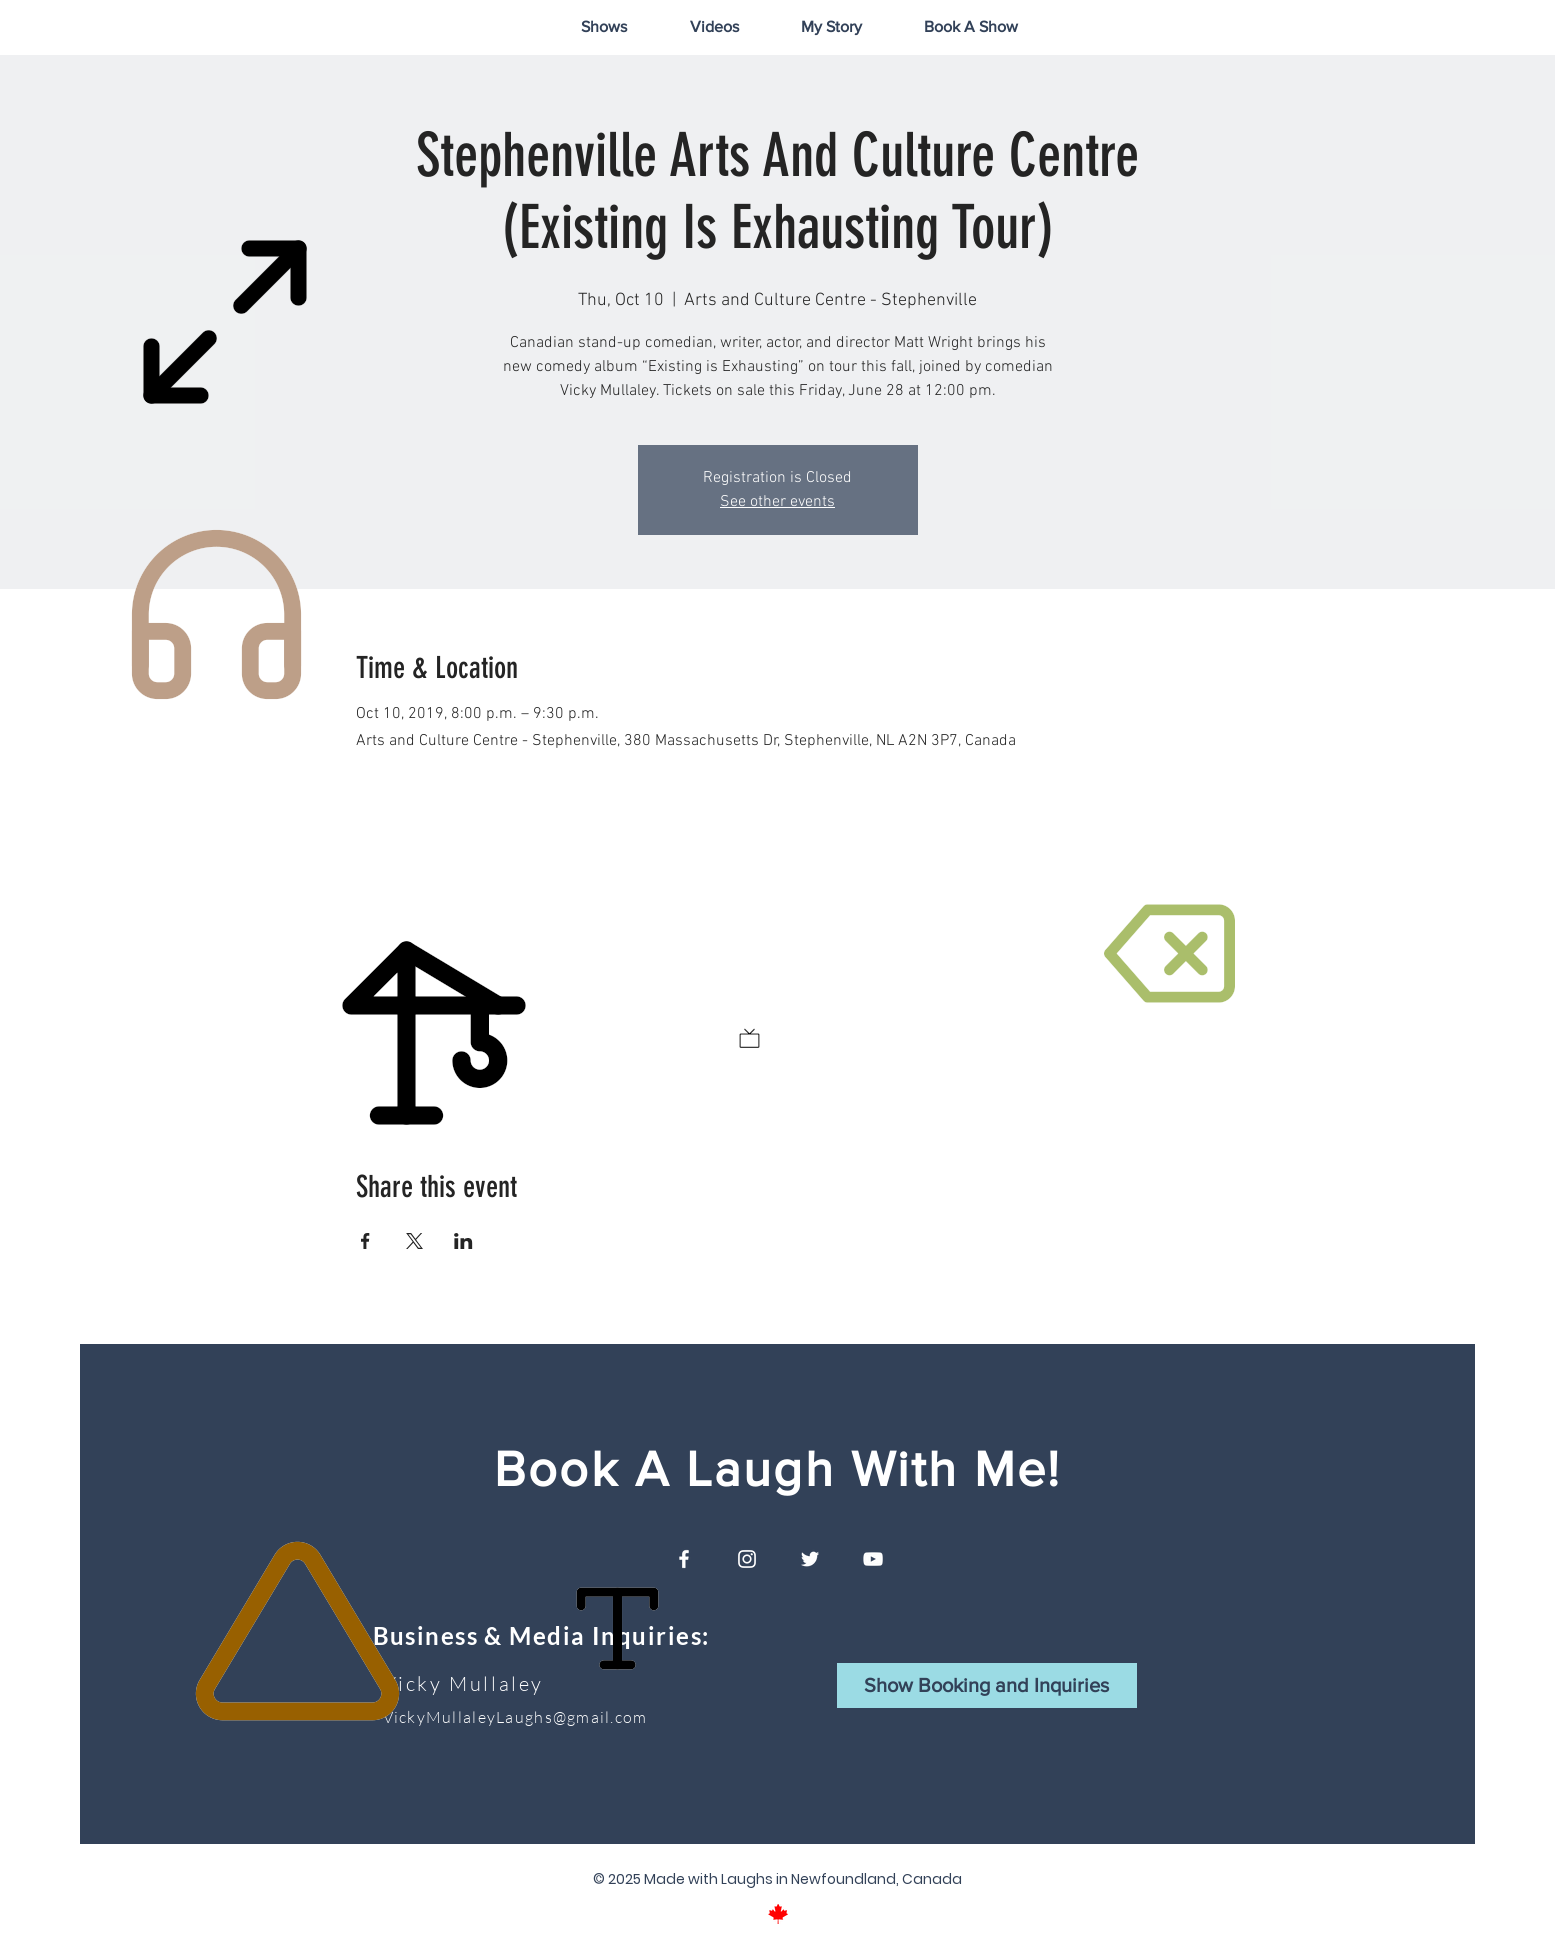 The image size is (1555, 1944). I want to click on access tv or video streaming content, so click(749, 1039).